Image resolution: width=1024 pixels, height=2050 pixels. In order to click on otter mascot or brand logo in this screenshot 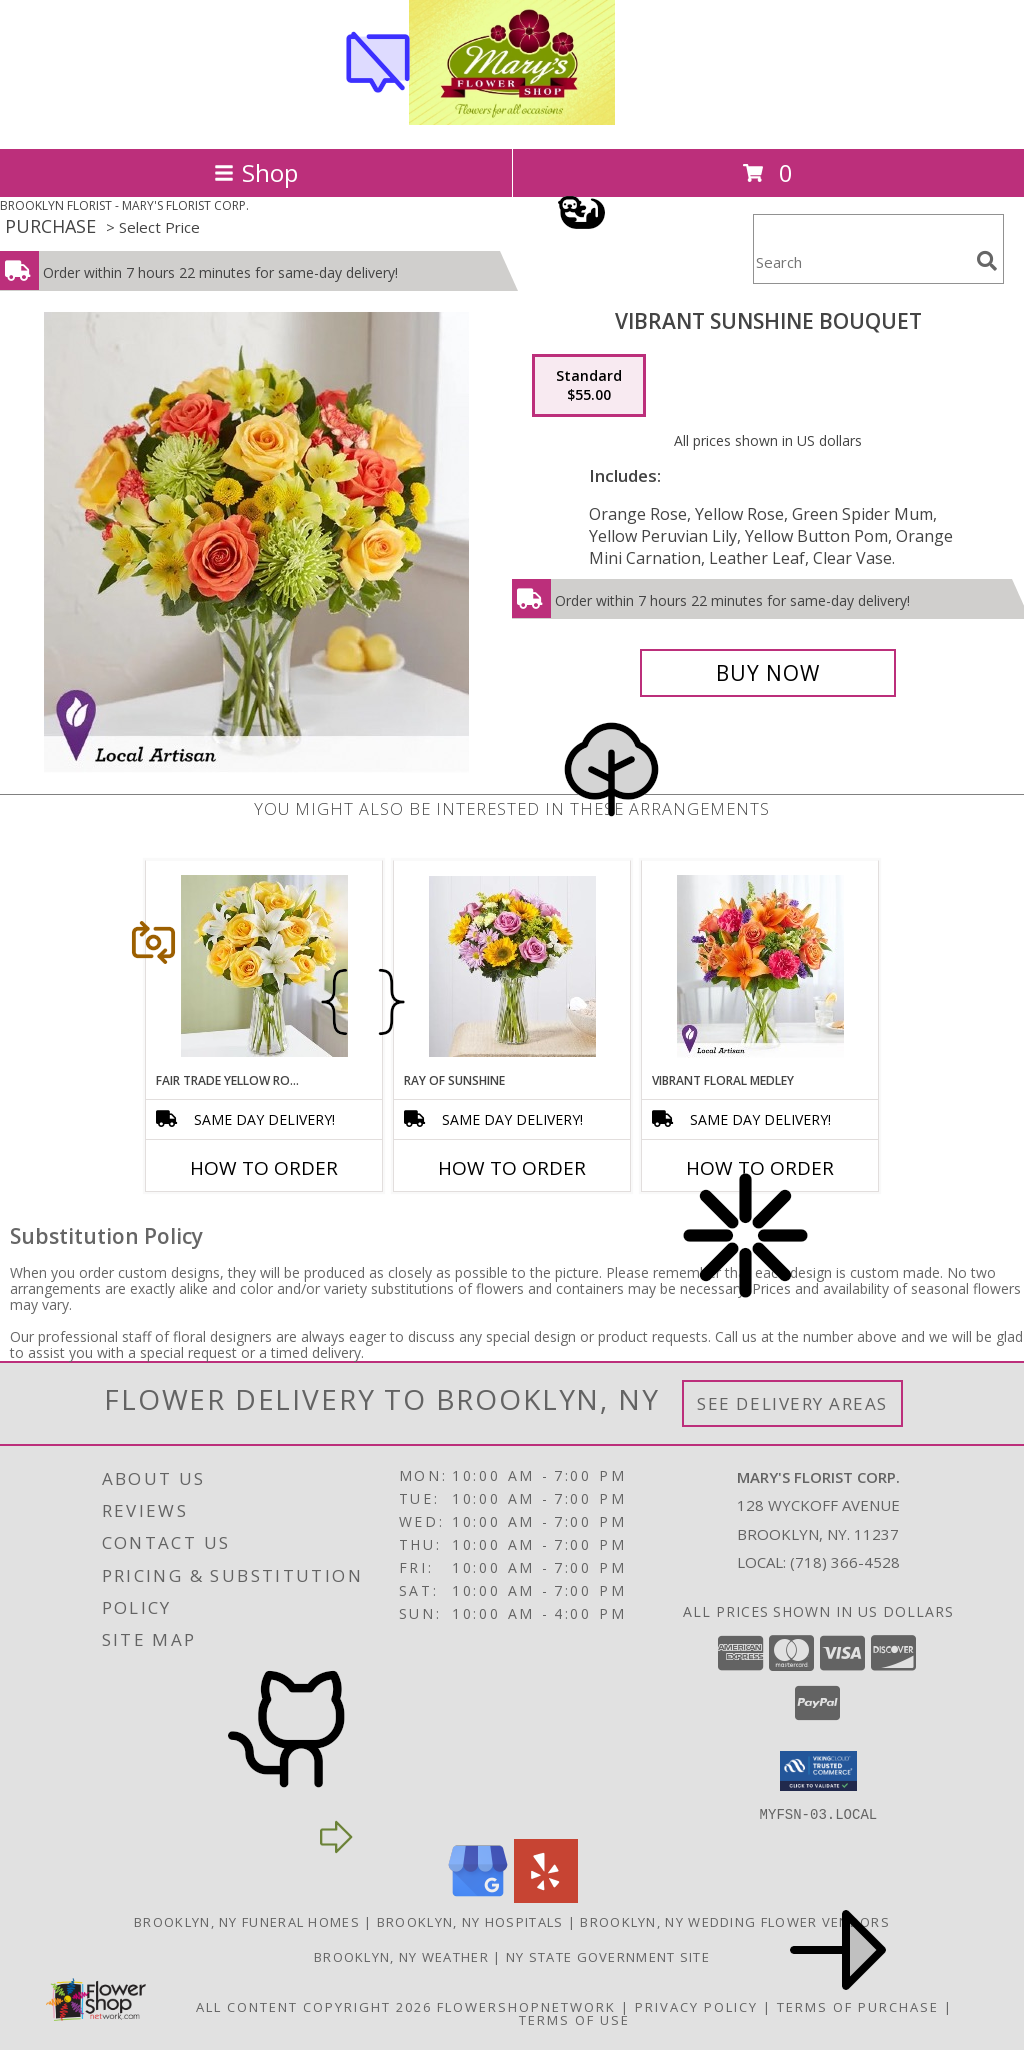, I will do `click(581, 212)`.